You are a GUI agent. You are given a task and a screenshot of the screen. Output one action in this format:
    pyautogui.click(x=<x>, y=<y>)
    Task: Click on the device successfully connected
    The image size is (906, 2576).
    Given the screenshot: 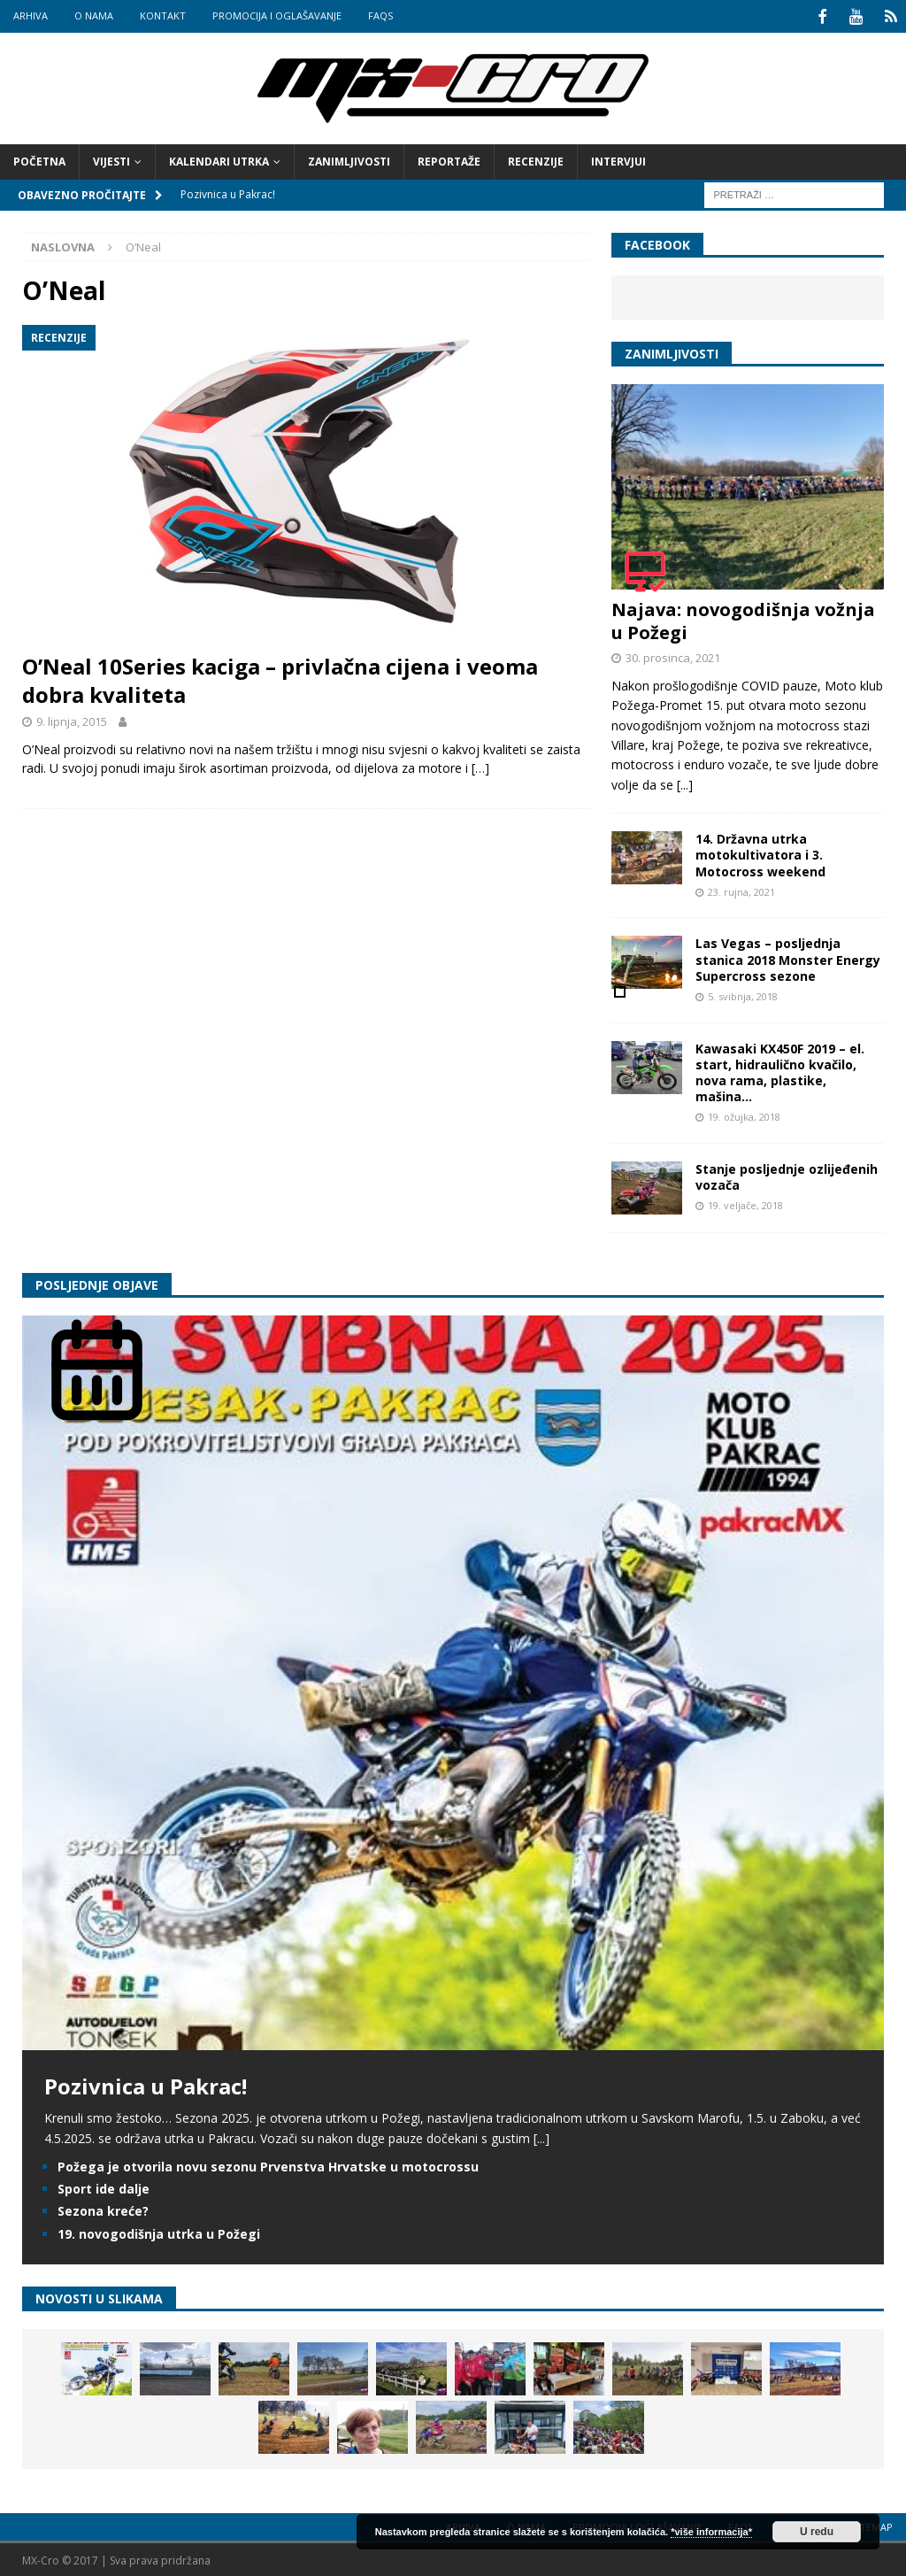 What is the action you would take?
    pyautogui.click(x=645, y=572)
    